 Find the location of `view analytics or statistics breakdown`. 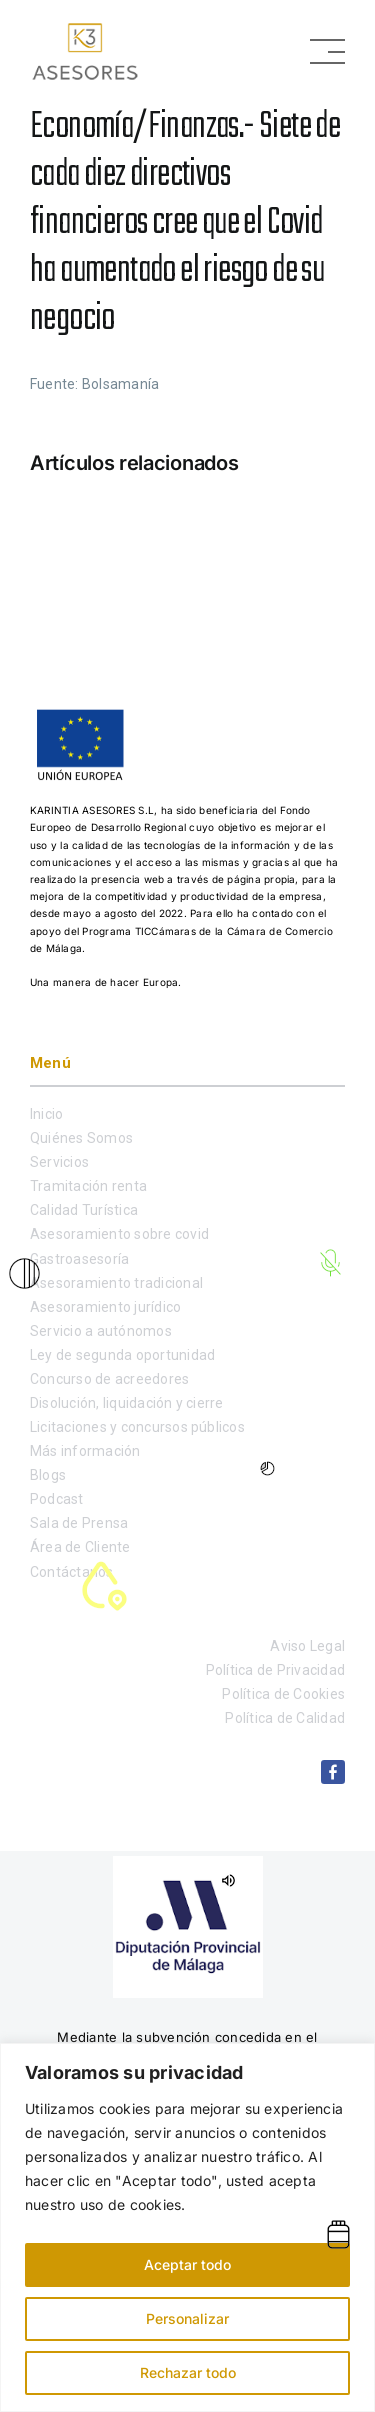

view analytics or statistics breakdown is located at coordinates (267, 1468).